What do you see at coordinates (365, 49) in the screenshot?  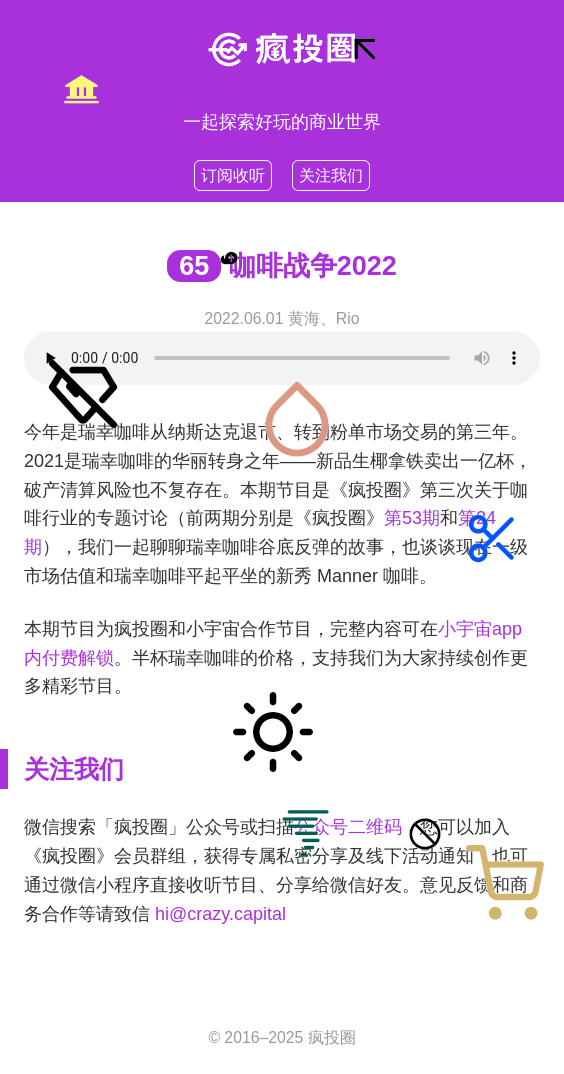 I see `navigate back to previous screen` at bounding box center [365, 49].